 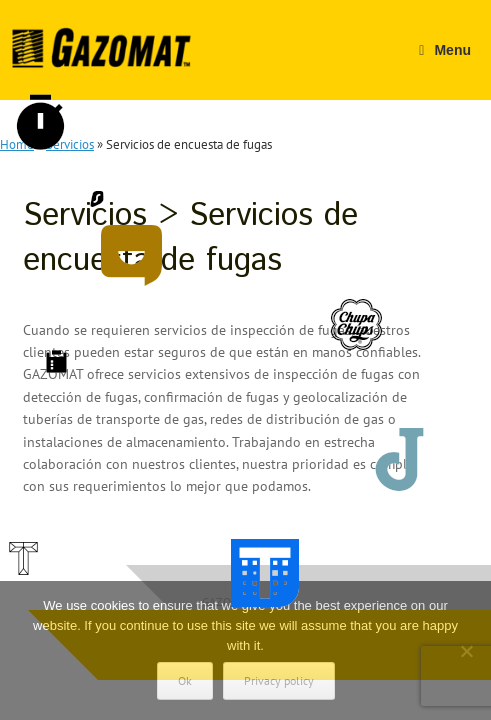 I want to click on open the Answer Q&A platform, so click(x=131, y=255).